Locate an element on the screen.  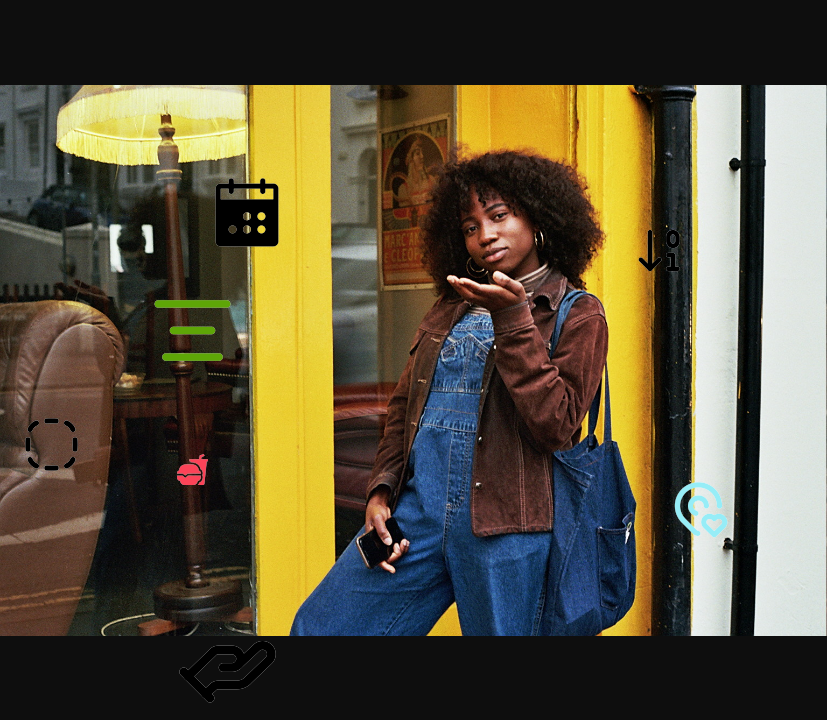
access help or support options is located at coordinates (227, 667).